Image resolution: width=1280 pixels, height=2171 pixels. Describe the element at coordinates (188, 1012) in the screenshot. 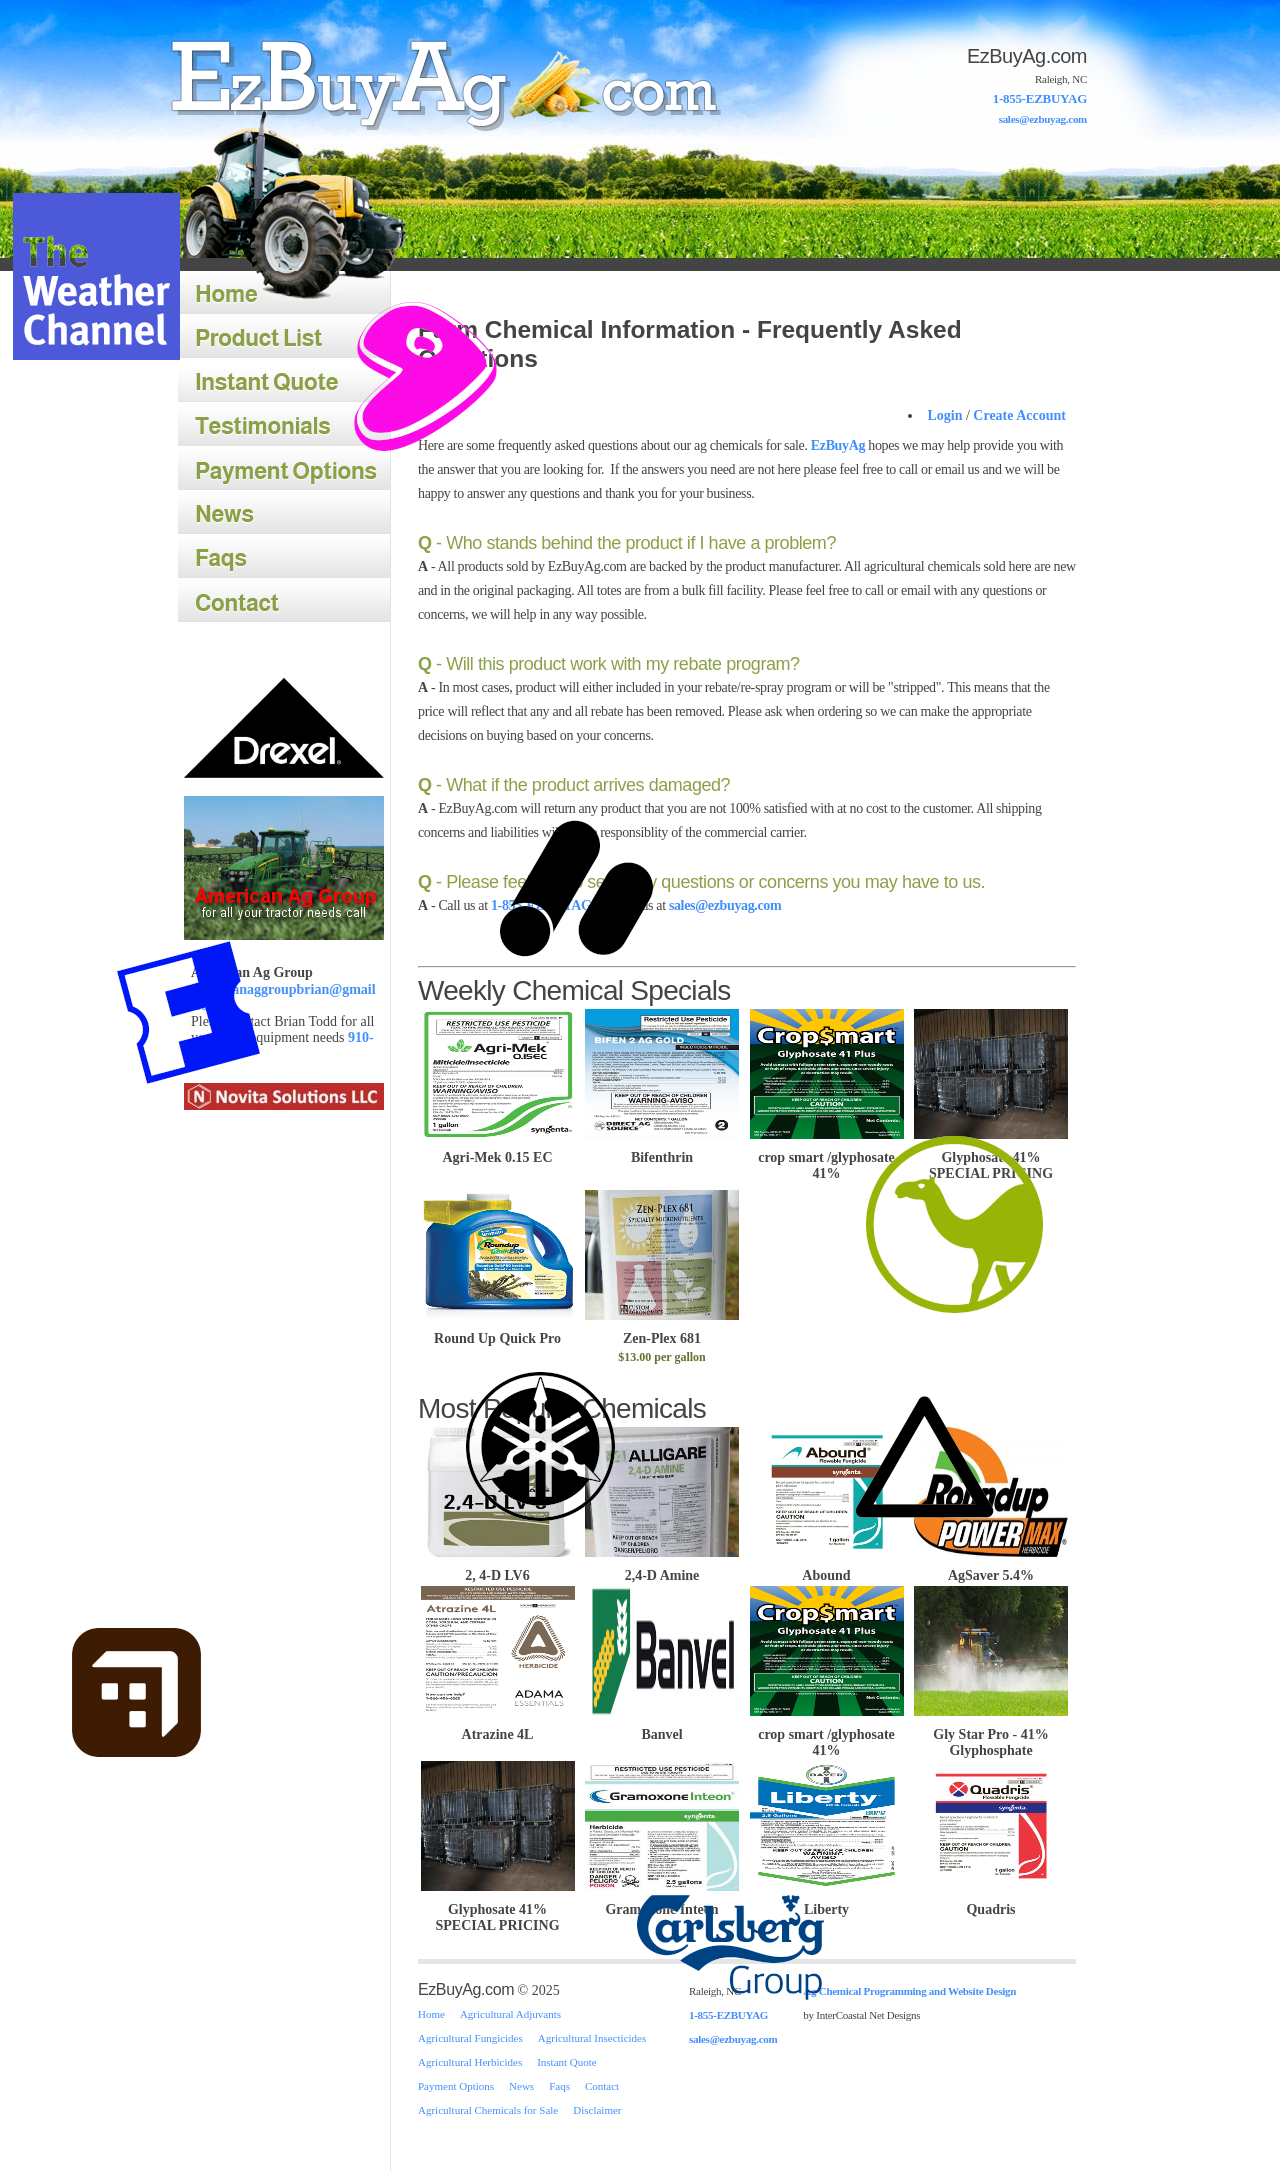

I see `open the Fandango app for movie tickets` at that location.